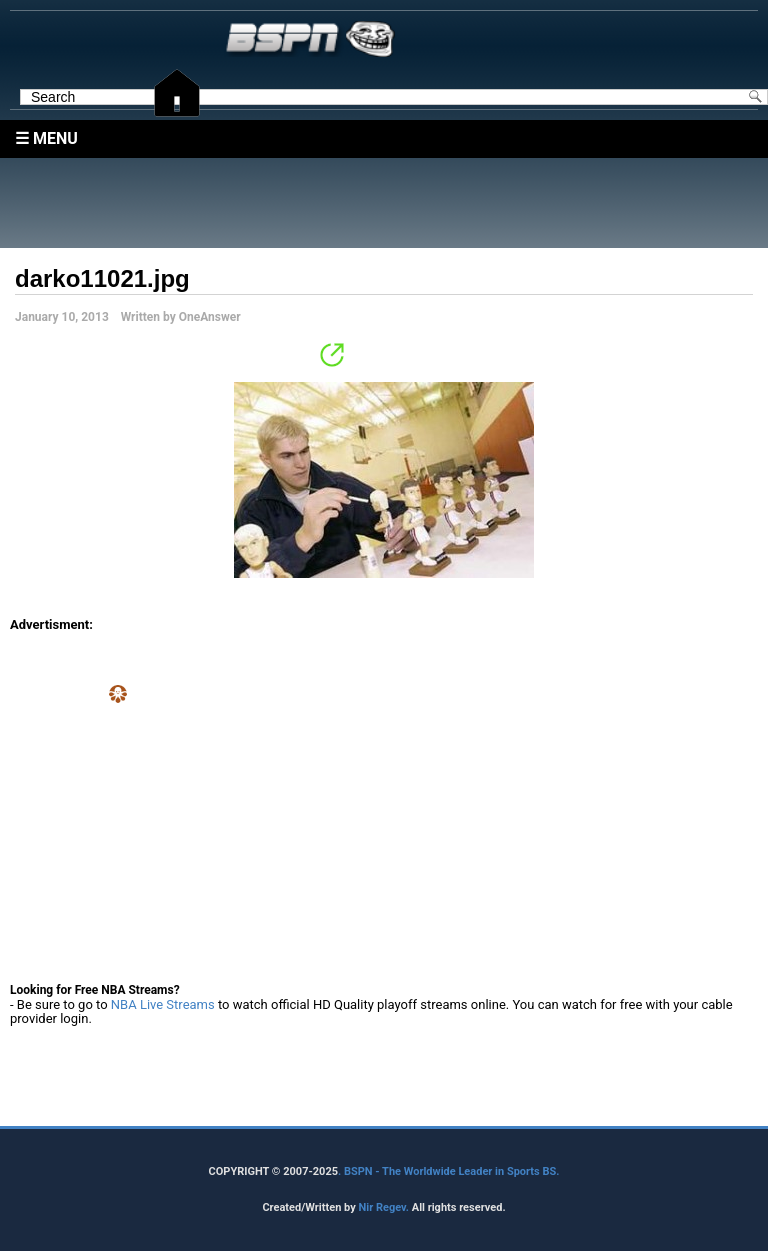 This screenshot has height=1251, width=768. What do you see at coordinates (118, 694) in the screenshot?
I see `visit the Custom Ink website` at bounding box center [118, 694].